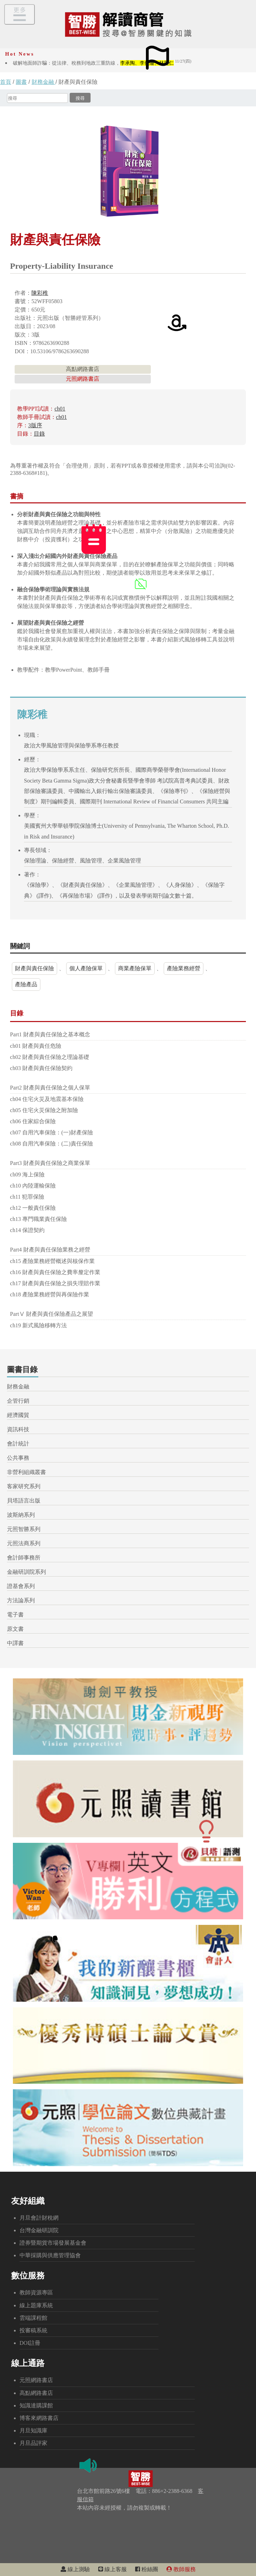 The width and height of the screenshot is (256, 2576). What do you see at coordinates (206, 1831) in the screenshot?
I see `view tips or helpful suggestions` at bounding box center [206, 1831].